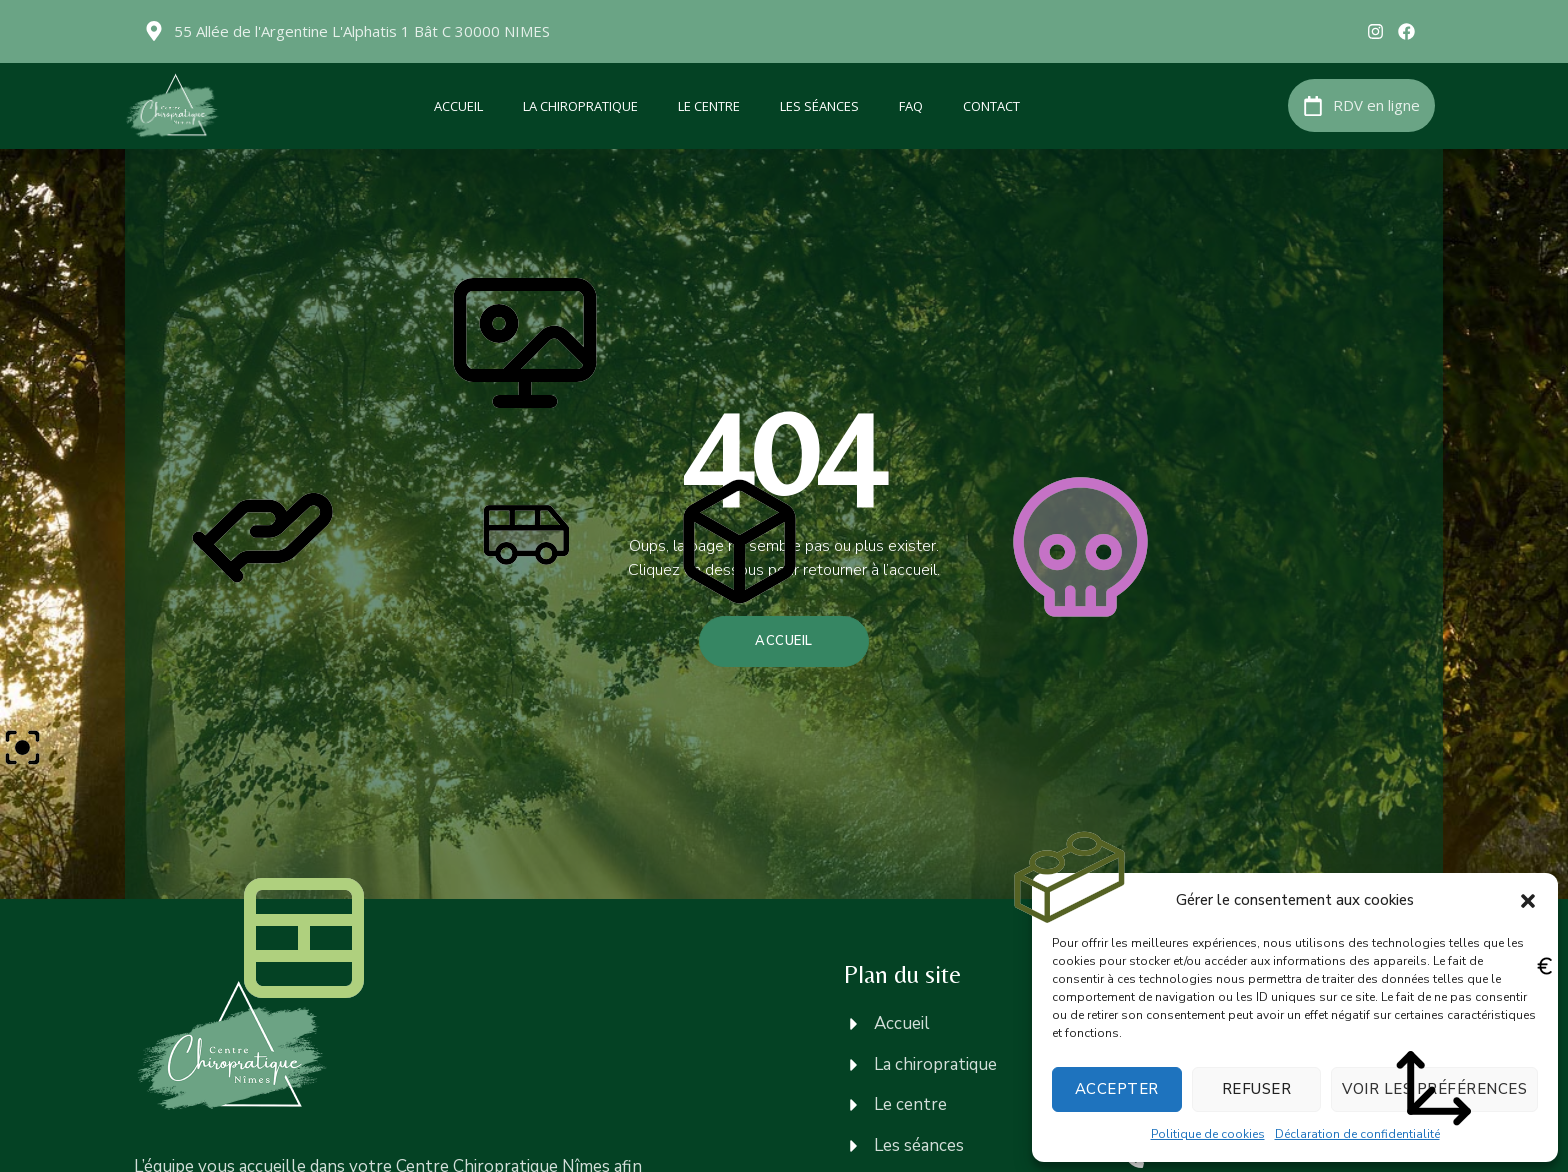  I want to click on track delivery or shipping status, so click(523, 533).